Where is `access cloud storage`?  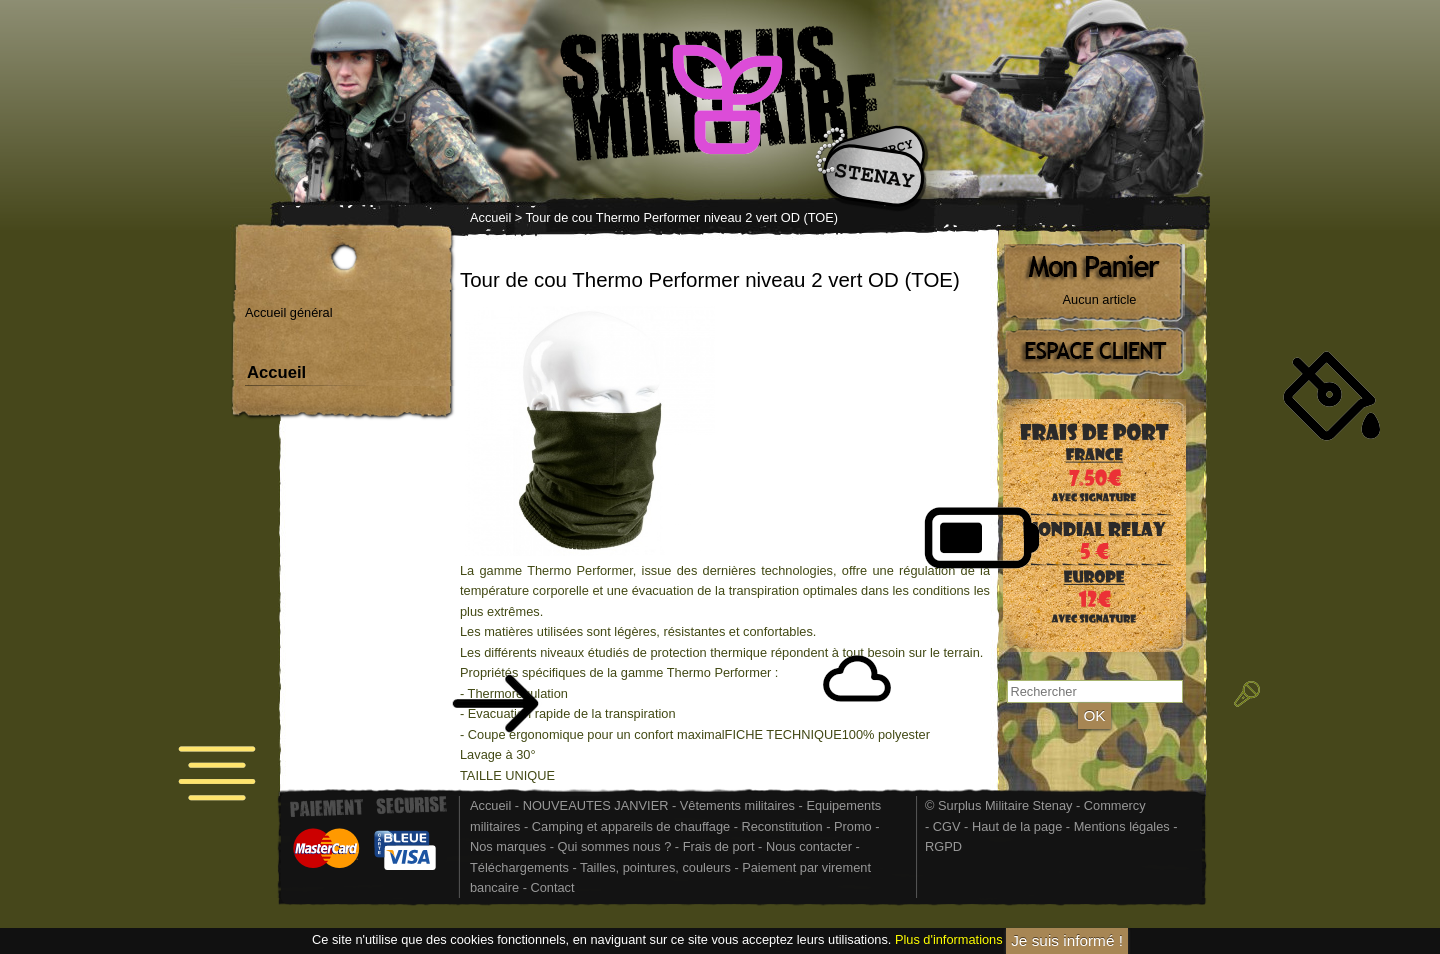 access cloud storage is located at coordinates (857, 680).